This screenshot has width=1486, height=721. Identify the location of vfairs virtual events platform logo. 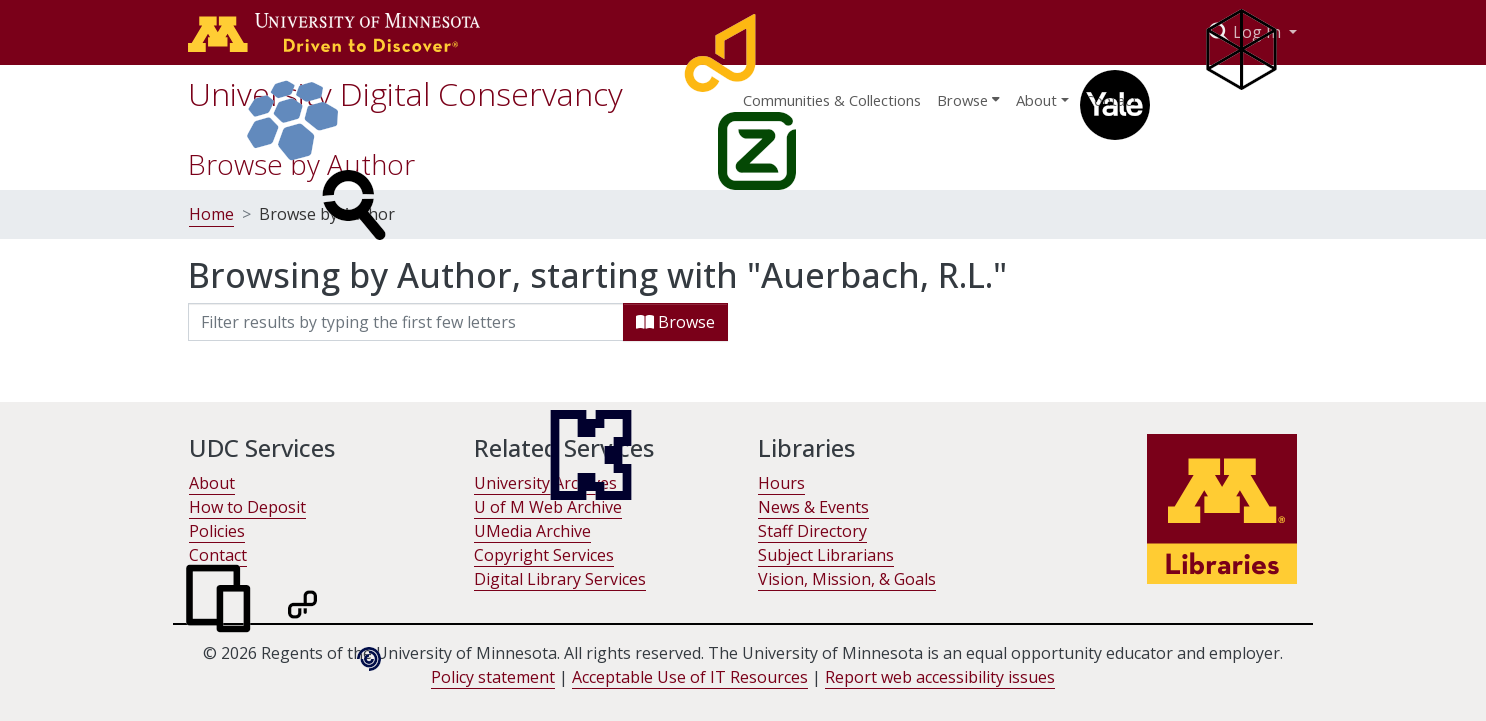
(1241, 49).